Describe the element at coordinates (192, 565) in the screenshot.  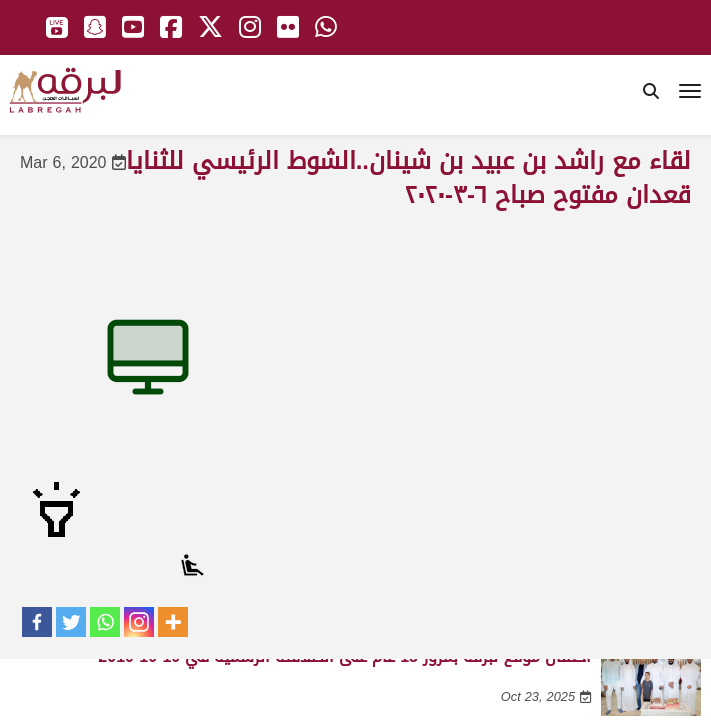
I see `select extra legroom or recline seating` at that location.